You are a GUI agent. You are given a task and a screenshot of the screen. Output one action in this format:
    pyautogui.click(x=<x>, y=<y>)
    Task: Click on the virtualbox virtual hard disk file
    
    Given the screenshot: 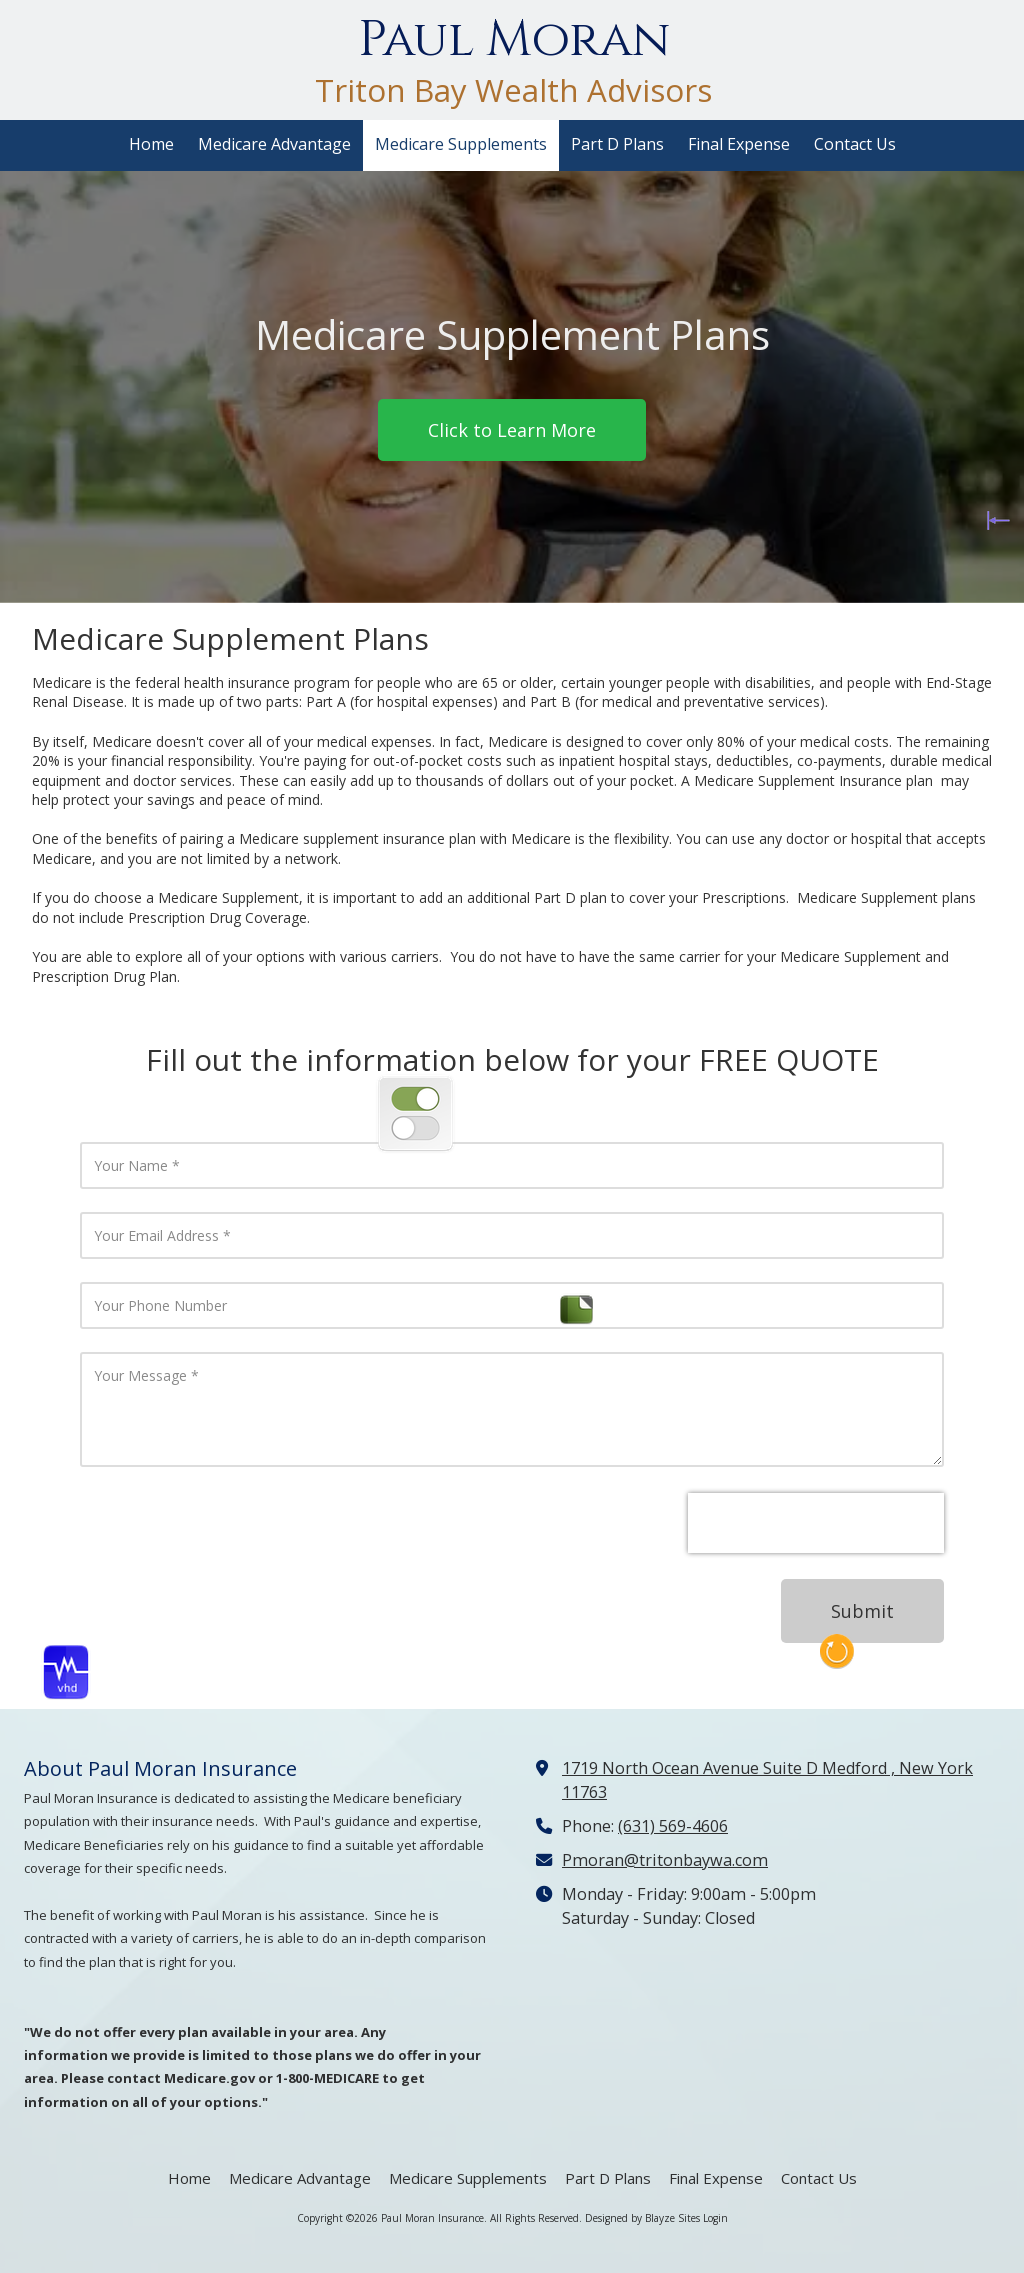 What is the action you would take?
    pyautogui.click(x=66, y=1672)
    